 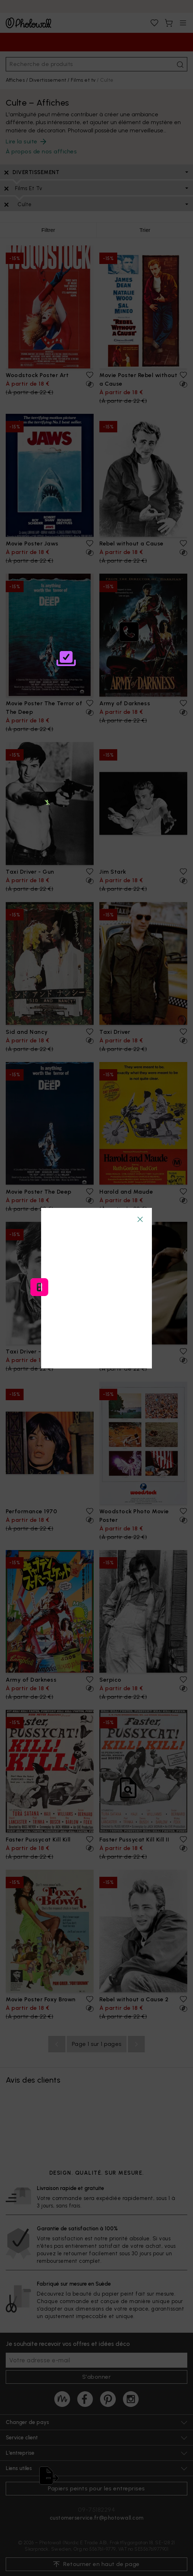 What do you see at coordinates (129, 632) in the screenshot?
I see `tap to make a phone call` at bounding box center [129, 632].